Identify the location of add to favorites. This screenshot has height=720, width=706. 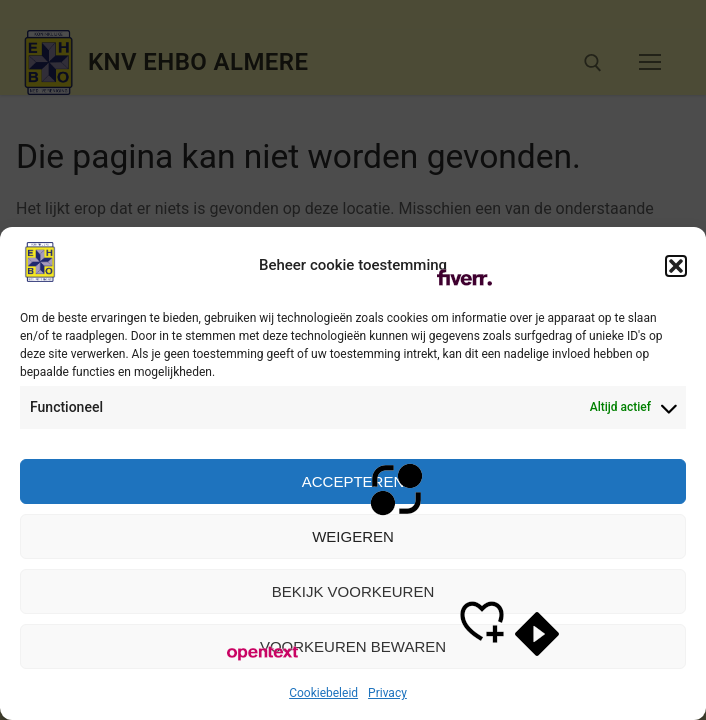
(482, 621).